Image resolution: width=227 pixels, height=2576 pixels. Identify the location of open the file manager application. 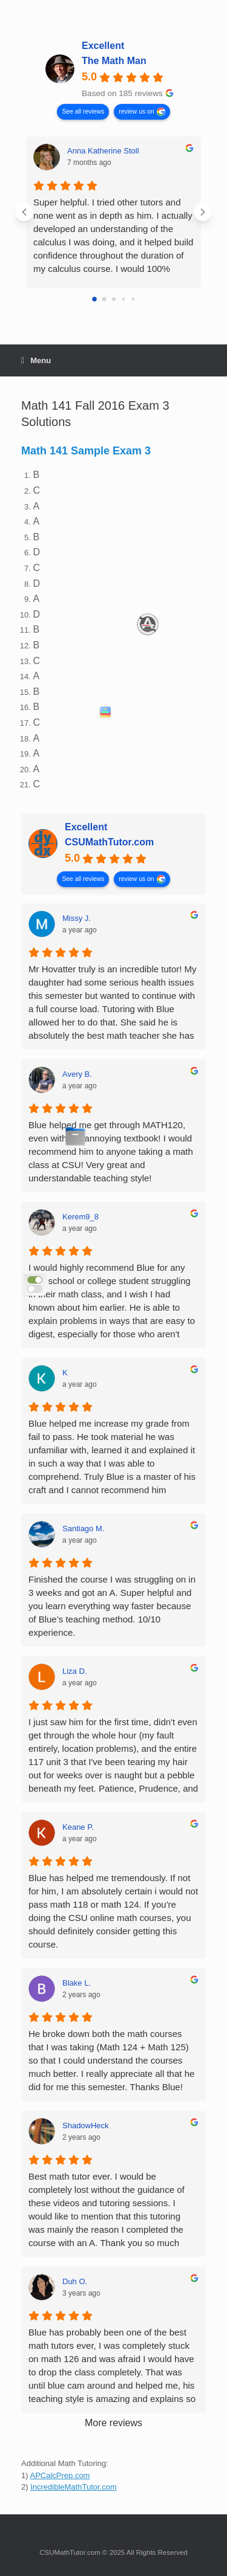
(75, 1136).